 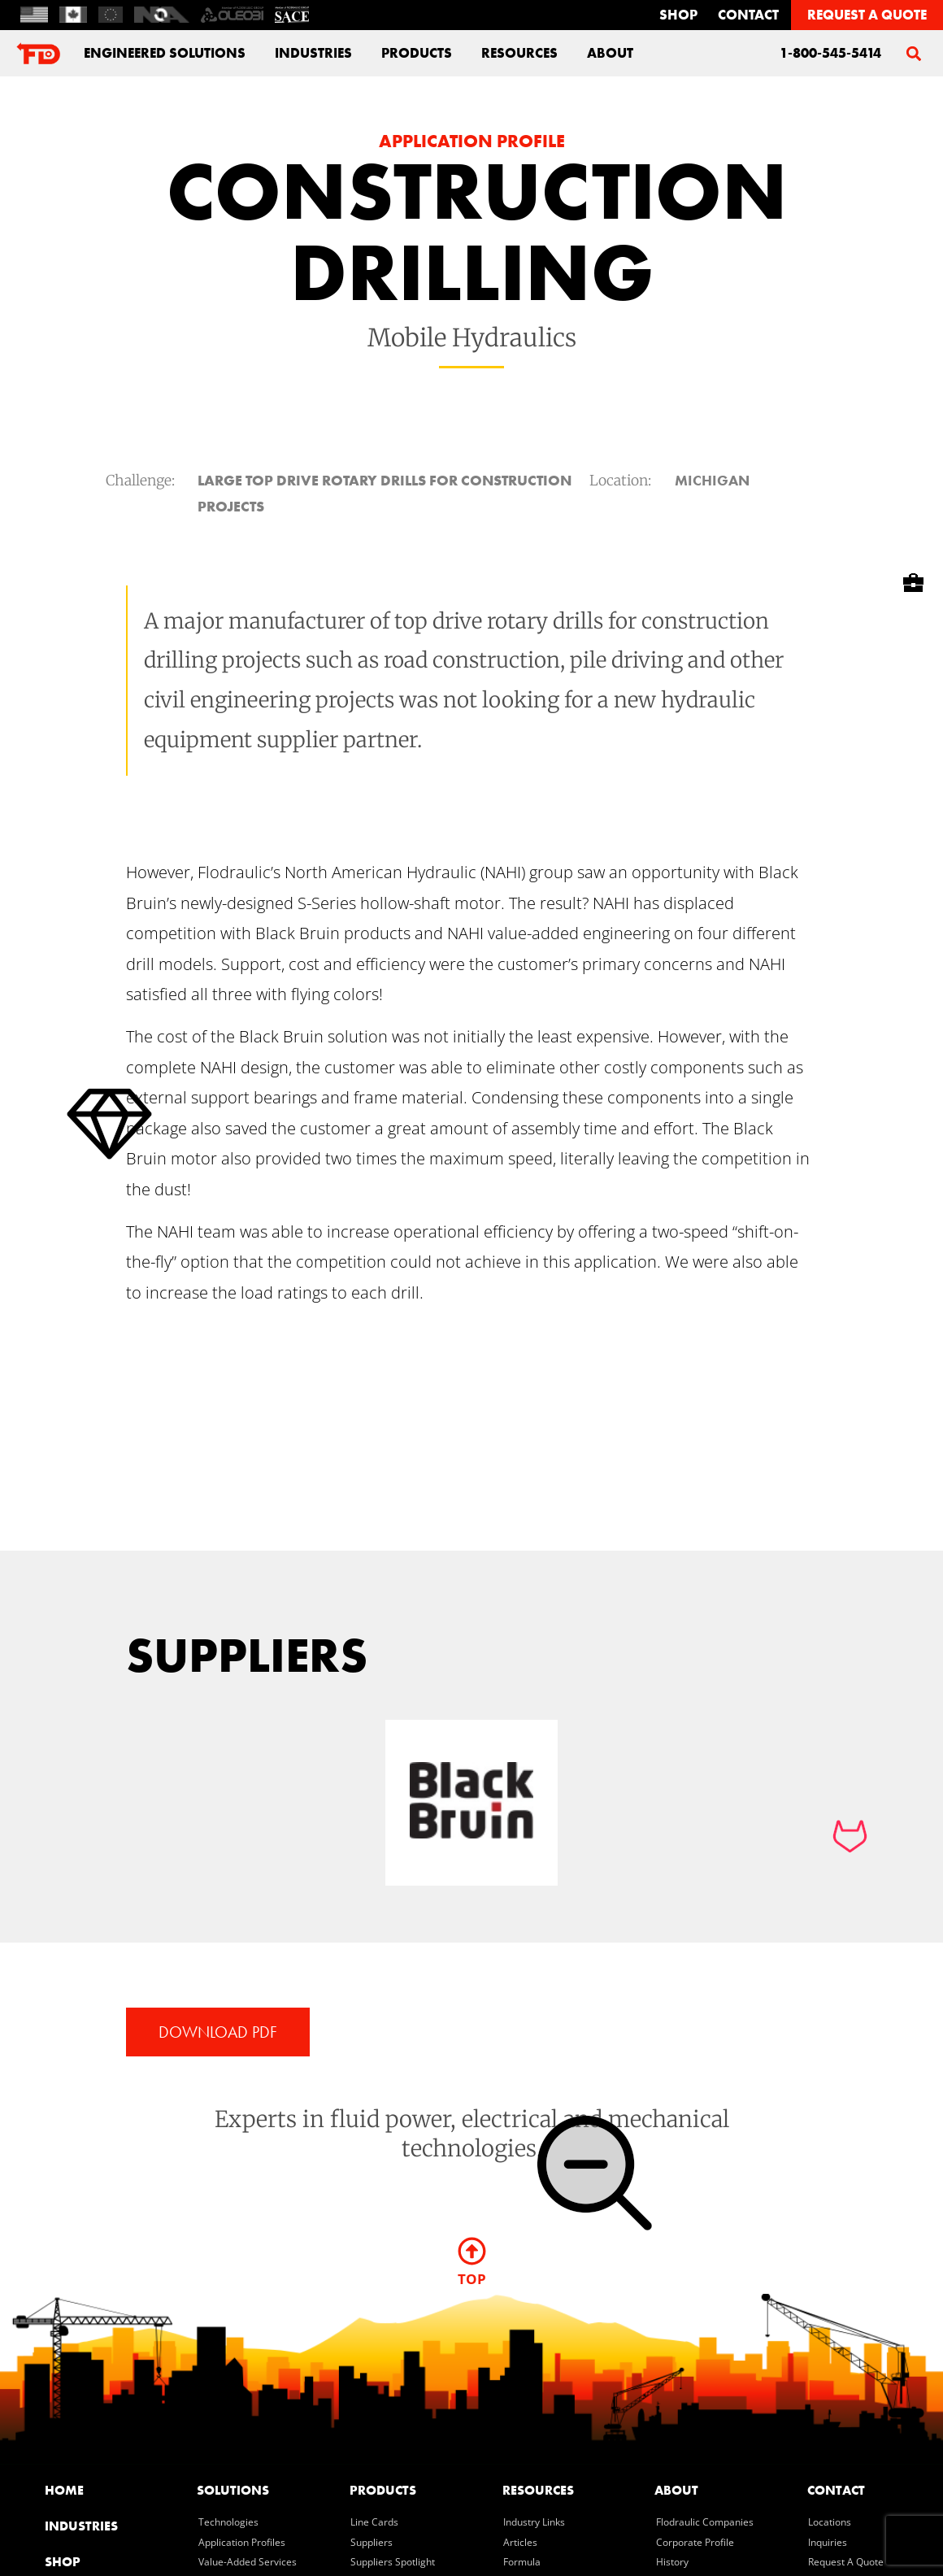 I want to click on access work or business tools, so click(x=913, y=582).